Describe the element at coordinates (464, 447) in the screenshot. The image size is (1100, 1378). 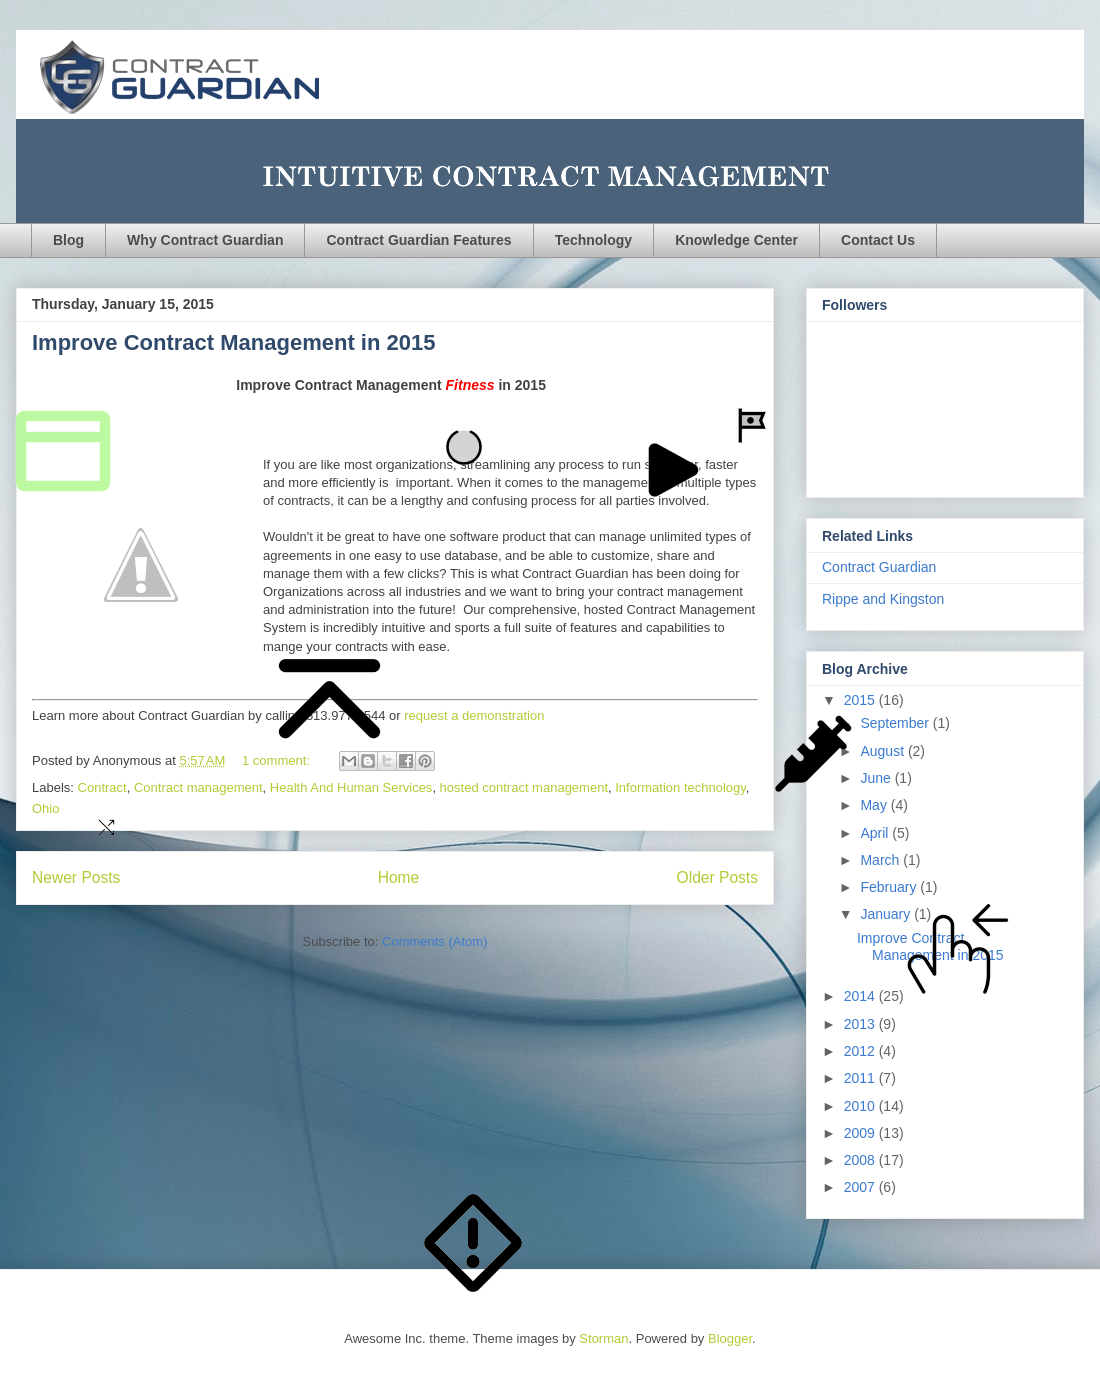
I see `loading or processing in progress` at that location.